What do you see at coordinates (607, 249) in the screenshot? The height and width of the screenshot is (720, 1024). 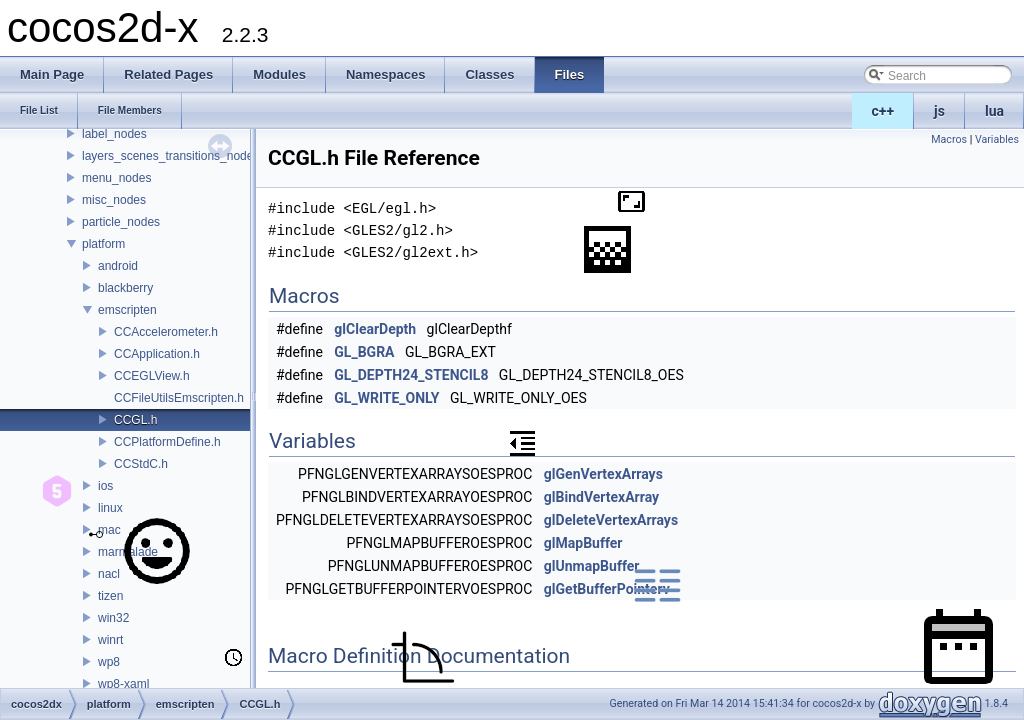 I see `apply a gradient effect to an image` at bounding box center [607, 249].